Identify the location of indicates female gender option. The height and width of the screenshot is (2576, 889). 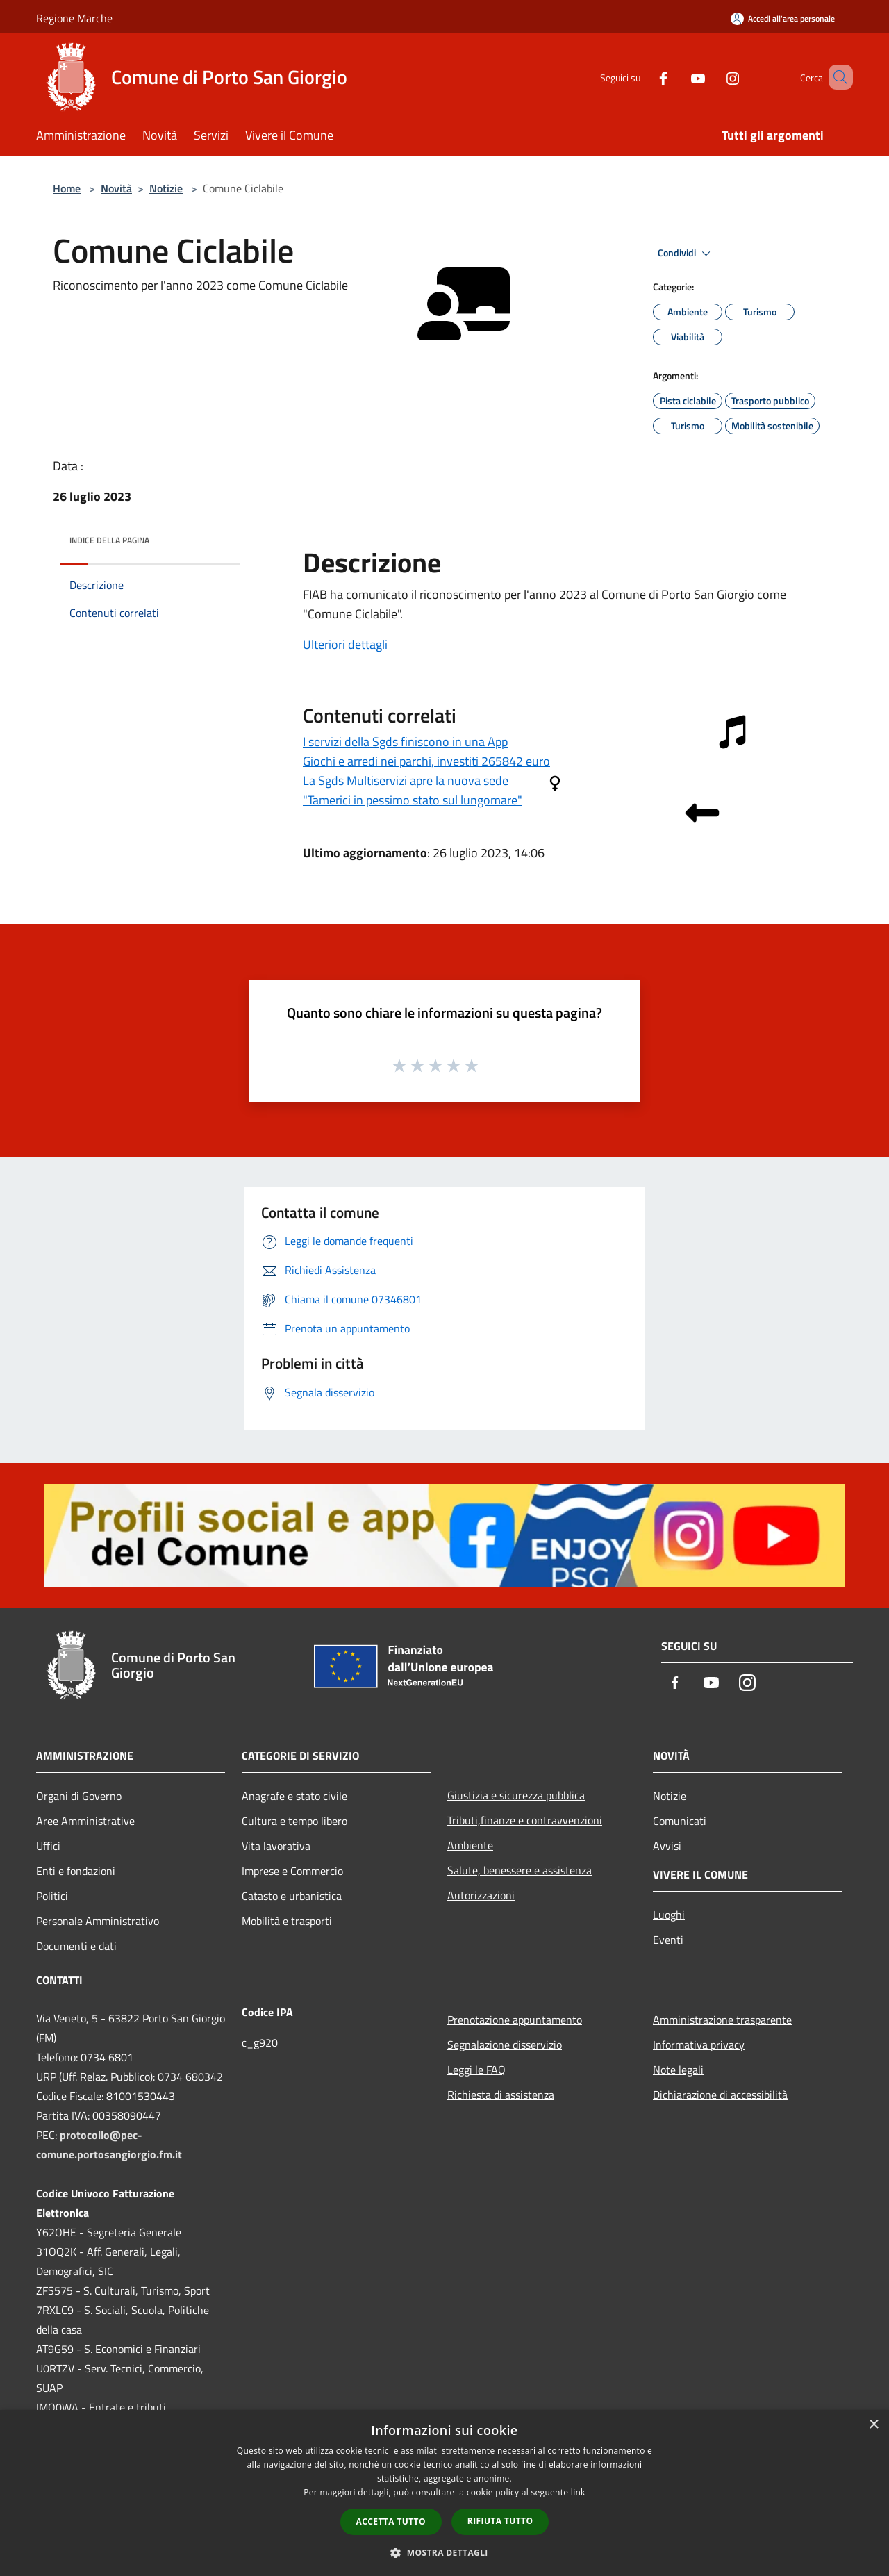
(555, 783).